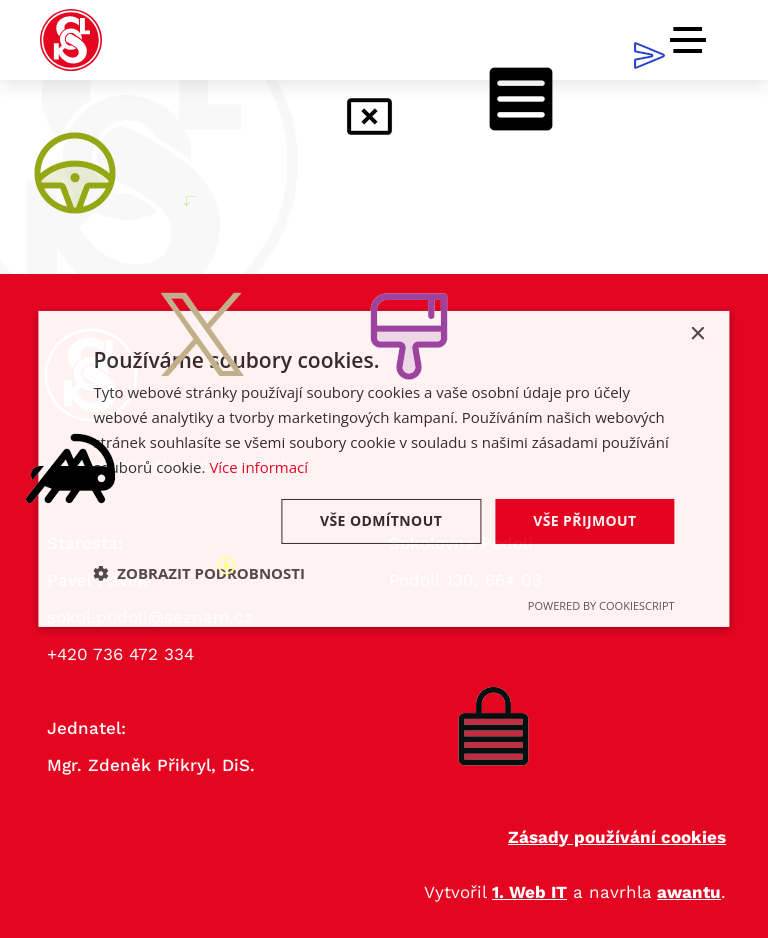 This screenshot has width=768, height=938. I want to click on access driving or navigation mode, so click(75, 173).